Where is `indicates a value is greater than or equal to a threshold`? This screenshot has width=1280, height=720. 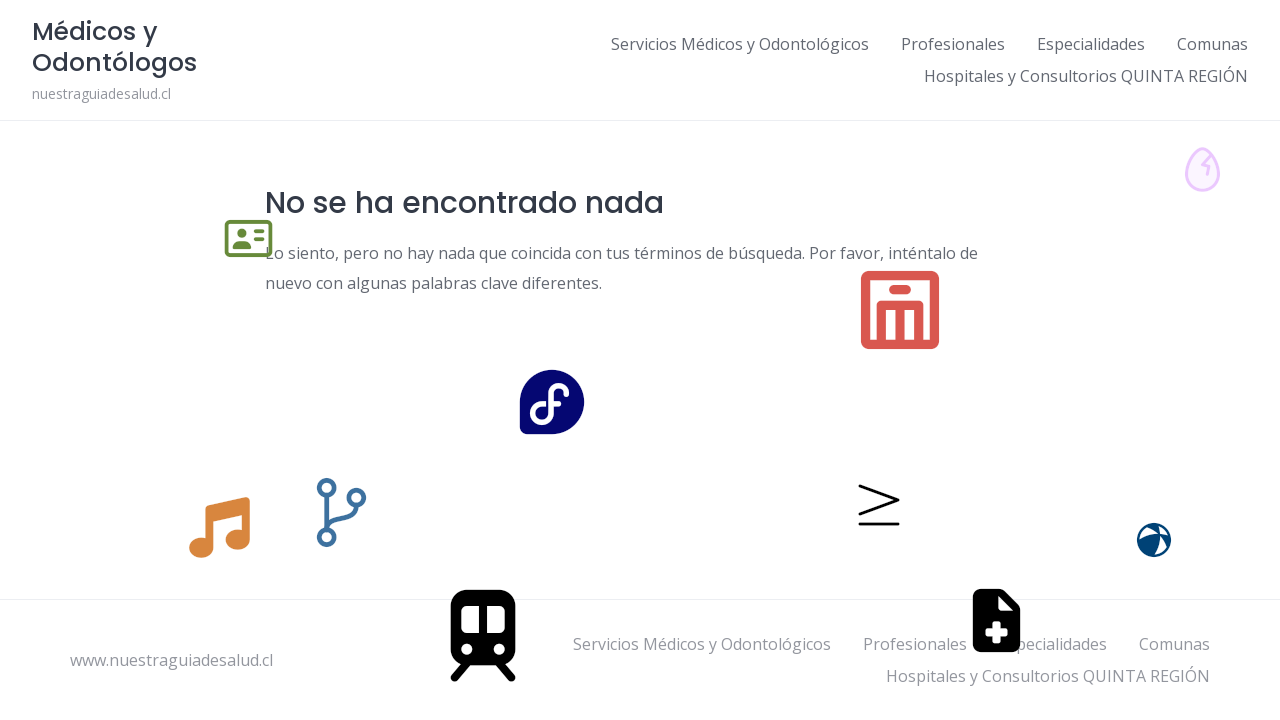 indicates a value is greater than or equal to a threshold is located at coordinates (878, 506).